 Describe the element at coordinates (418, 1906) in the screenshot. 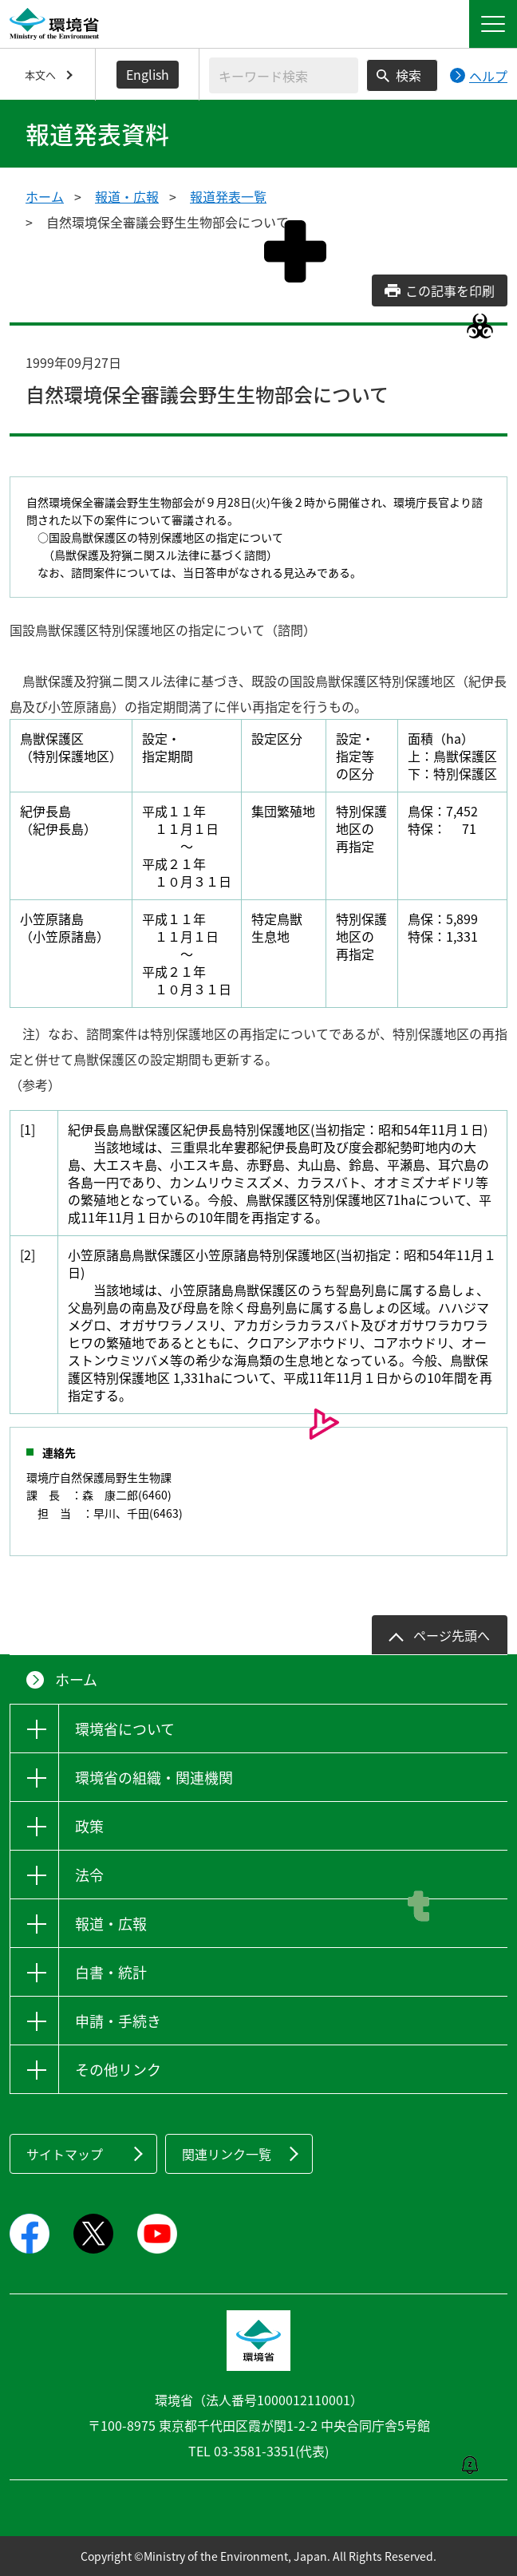

I see `open tumblr app` at that location.